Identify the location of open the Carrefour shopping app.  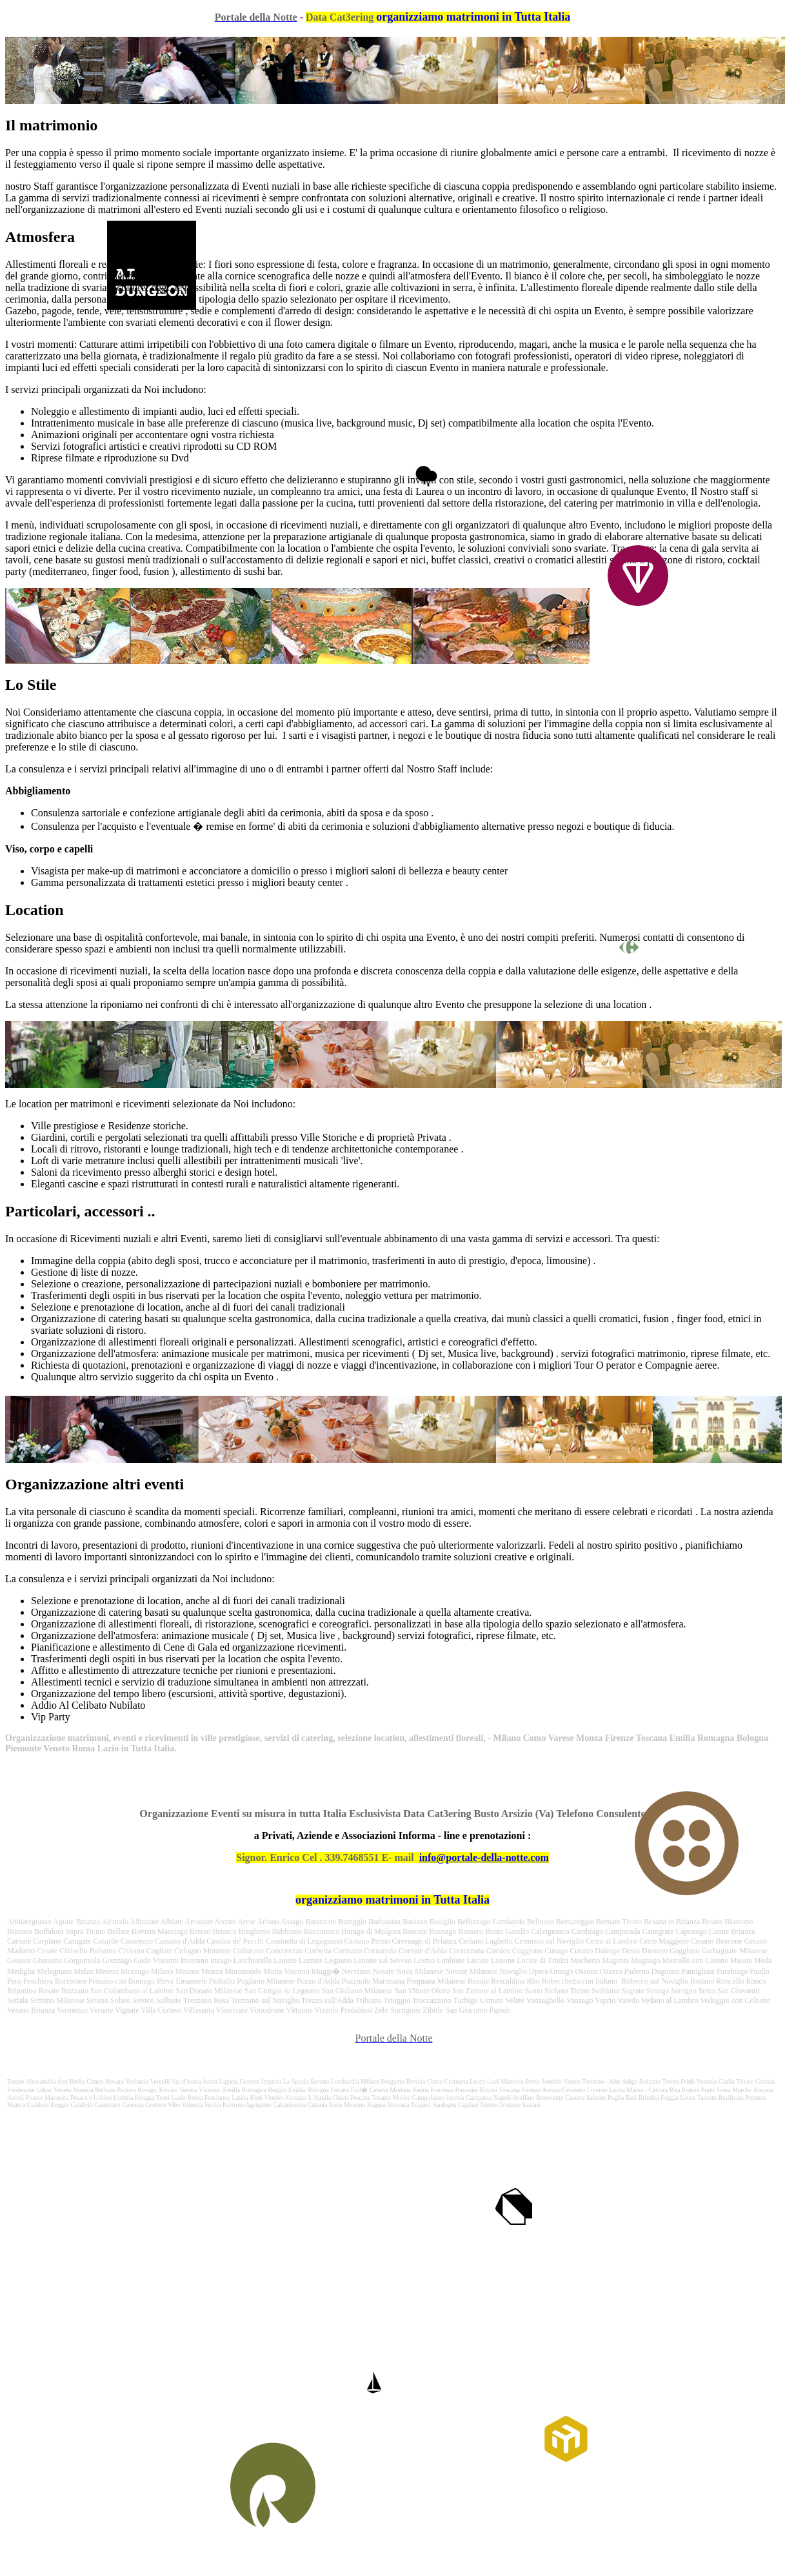
(629, 947).